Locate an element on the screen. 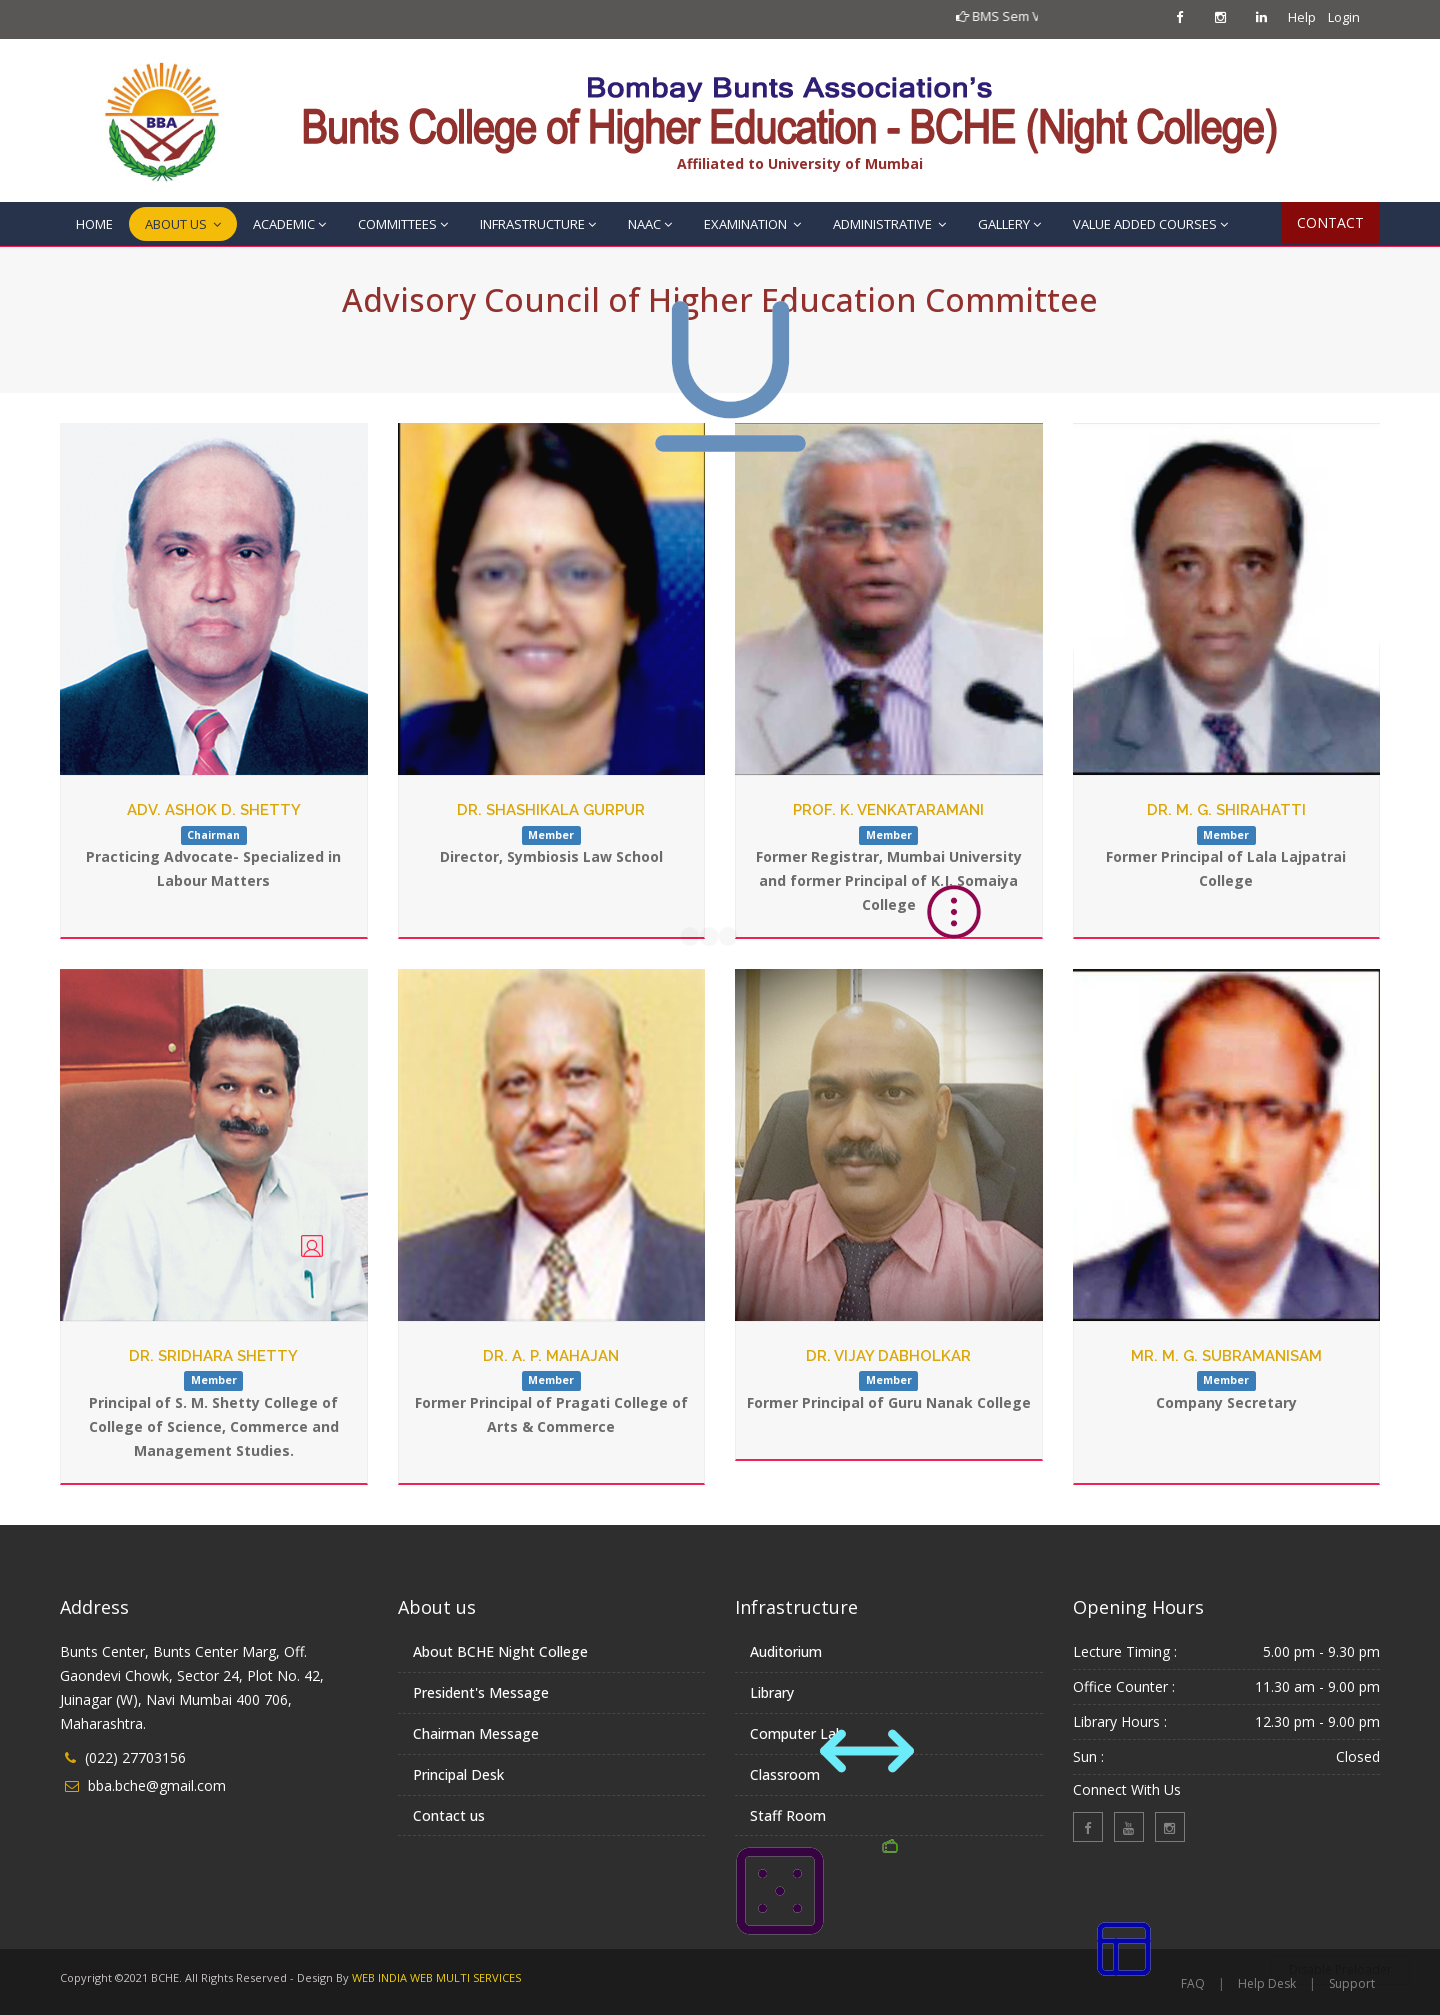 The width and height of the screenshot is (1440, 2015). resize element horizontally is located at coordinates (867, 1751).